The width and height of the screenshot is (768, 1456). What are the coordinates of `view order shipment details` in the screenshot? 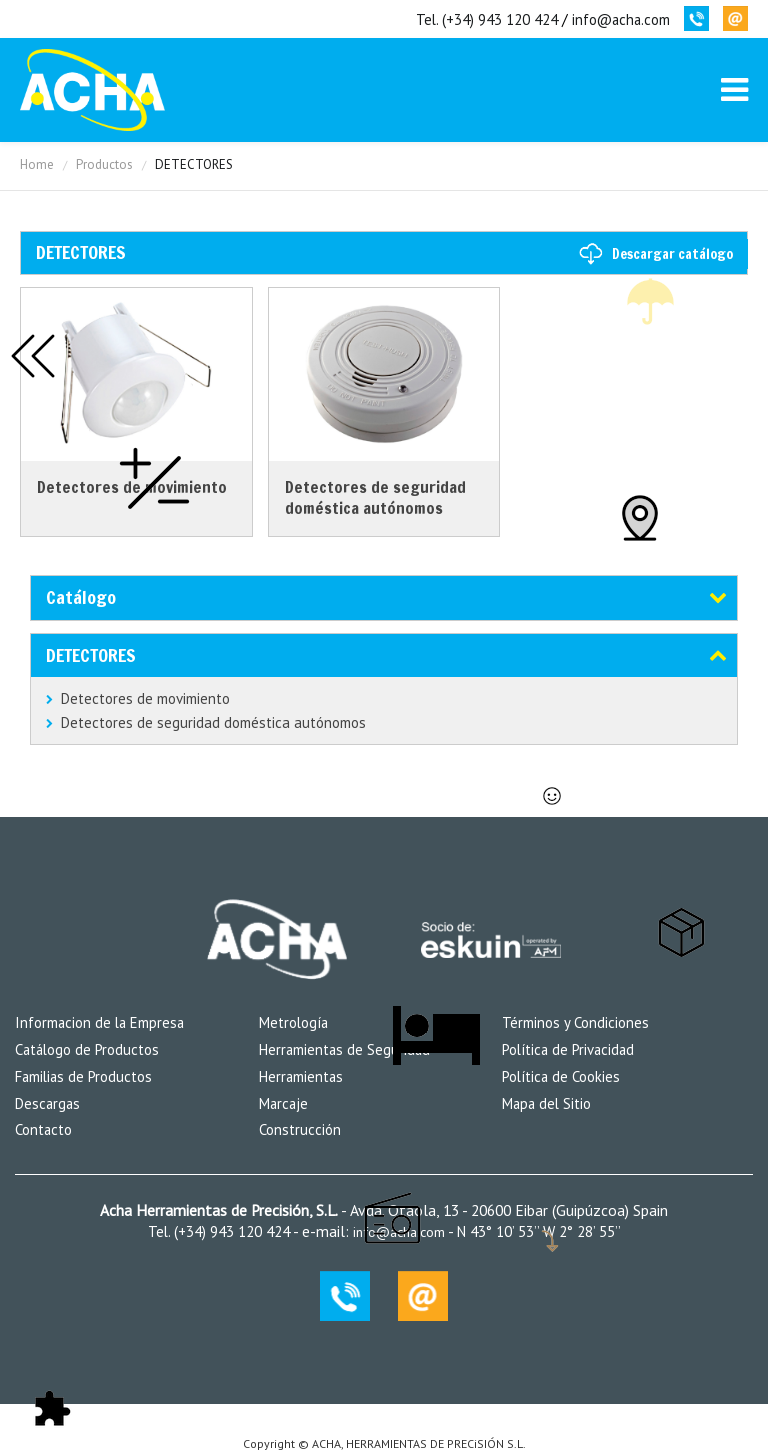 It's located at (681, 932).